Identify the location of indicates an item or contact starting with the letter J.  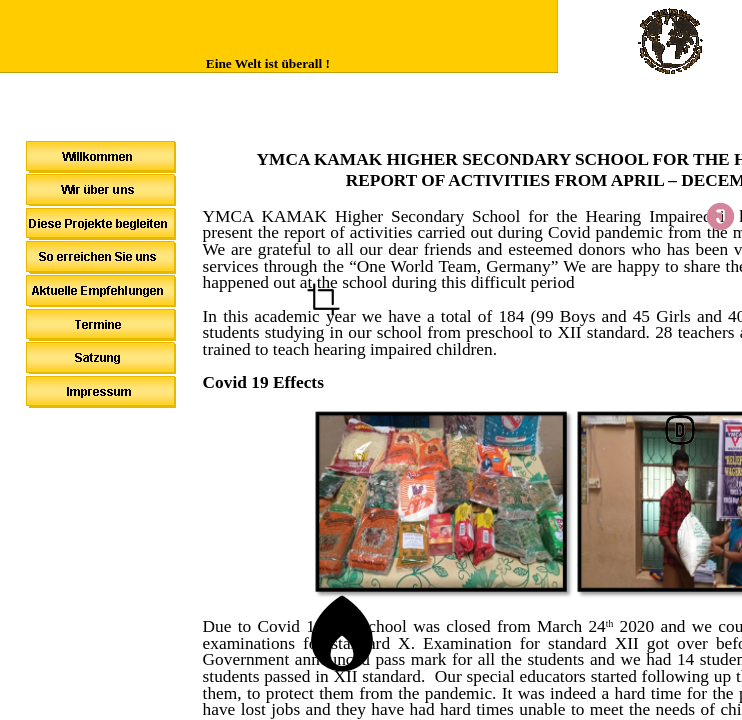
(720, 216).